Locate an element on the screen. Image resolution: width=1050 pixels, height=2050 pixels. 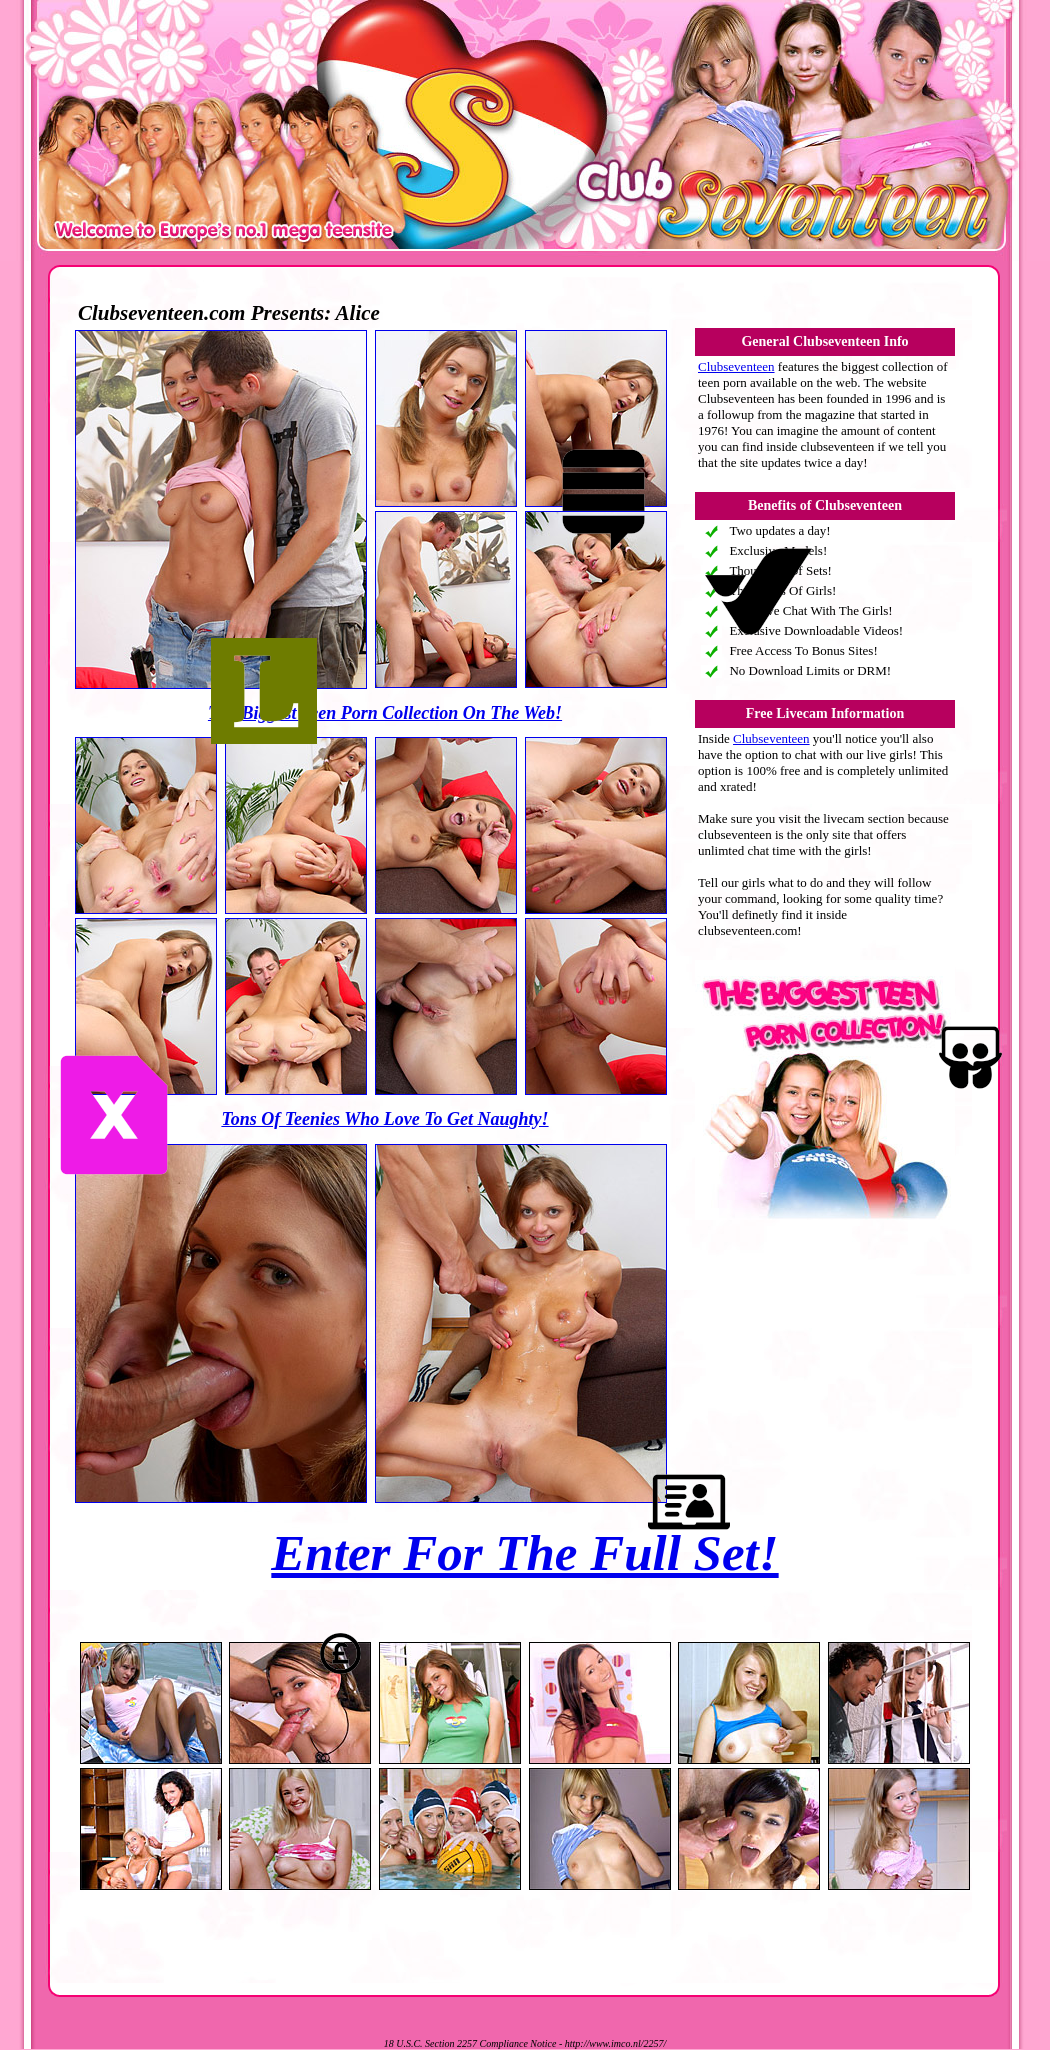
open slideshare app is located at coordinates (970, 1057).